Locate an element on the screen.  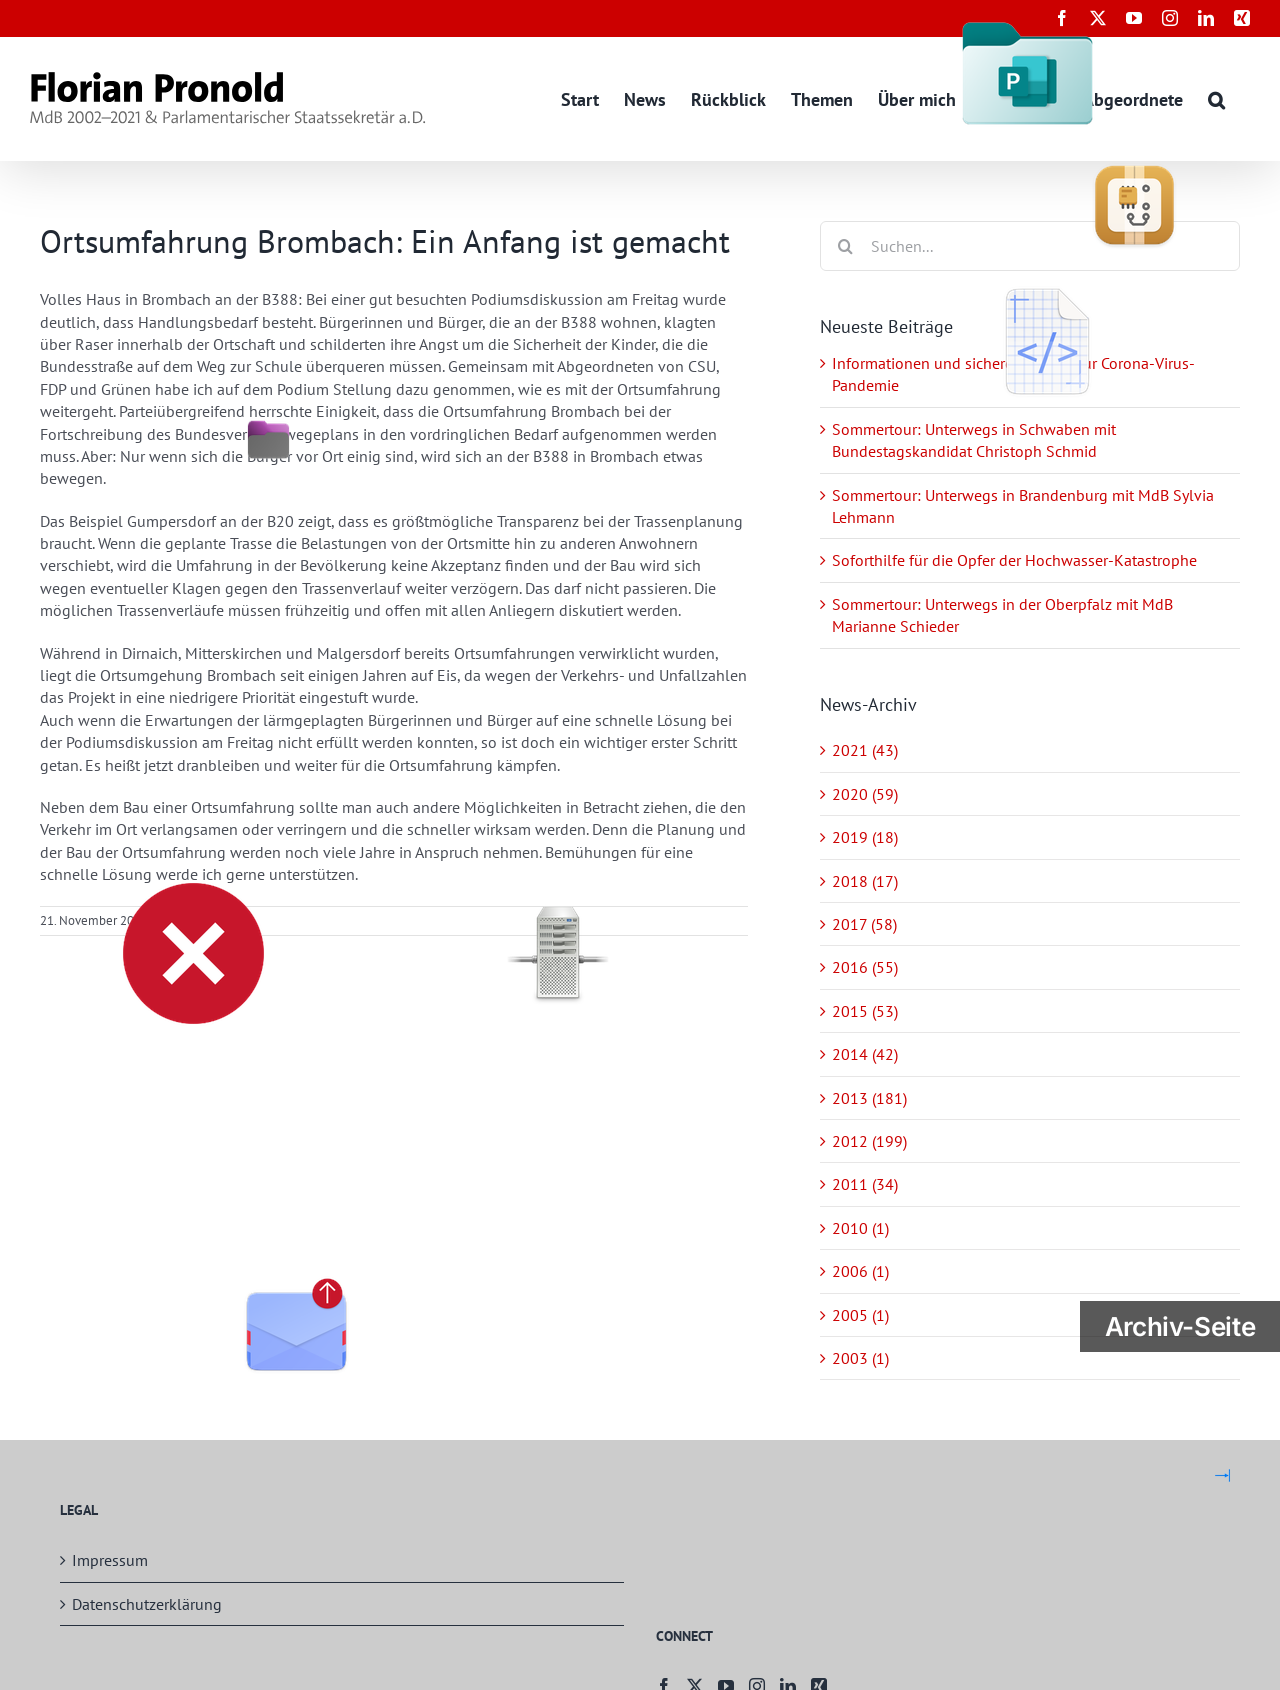
stop or cancel the current action is located at coordinates (193, 953).